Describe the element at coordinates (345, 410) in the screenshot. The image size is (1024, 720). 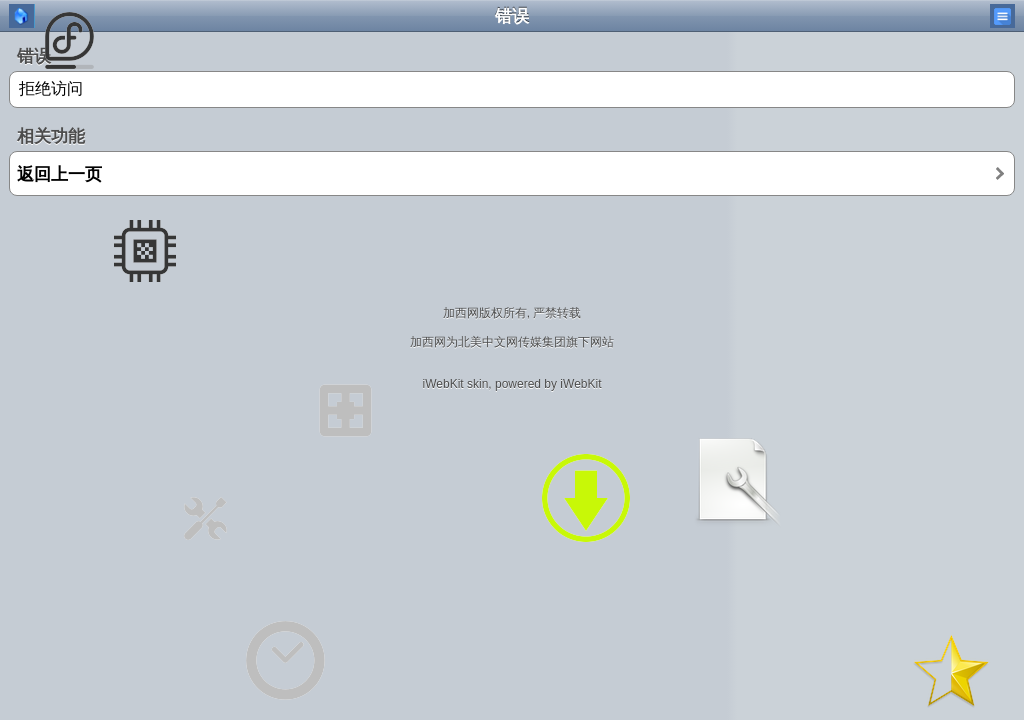
I see `fit content to window` at that location.